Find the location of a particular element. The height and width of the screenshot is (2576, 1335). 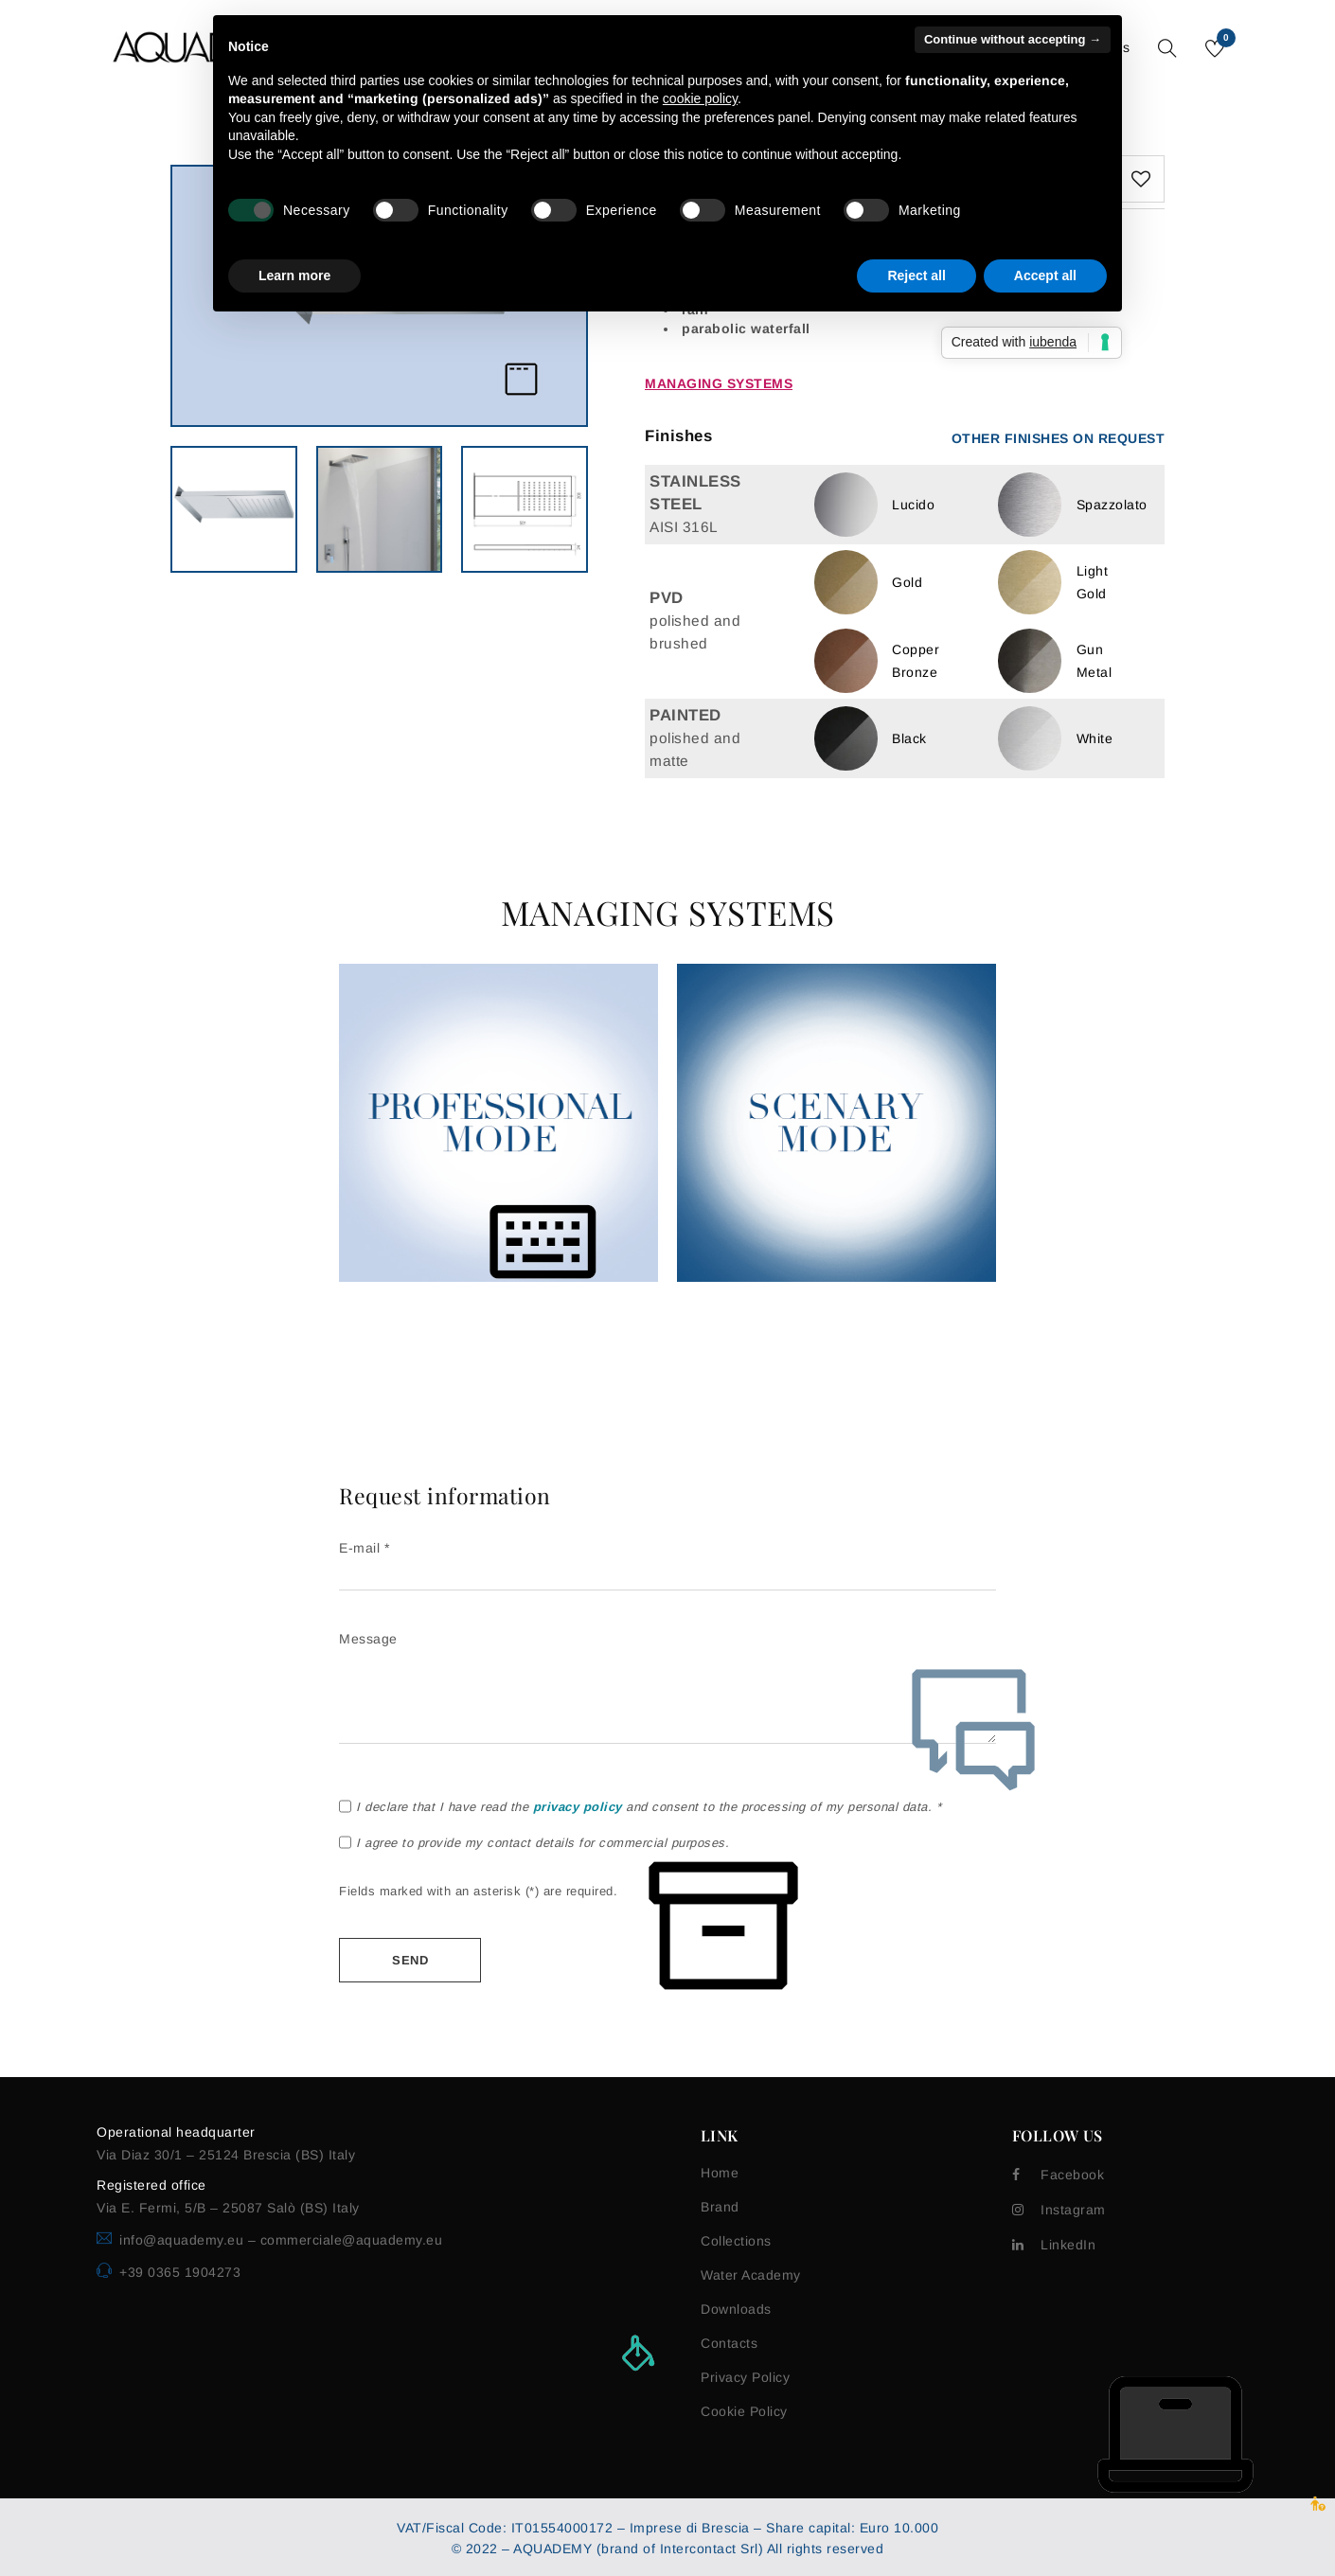

toggle the menubar visibility is located at coordinates (521, 379).